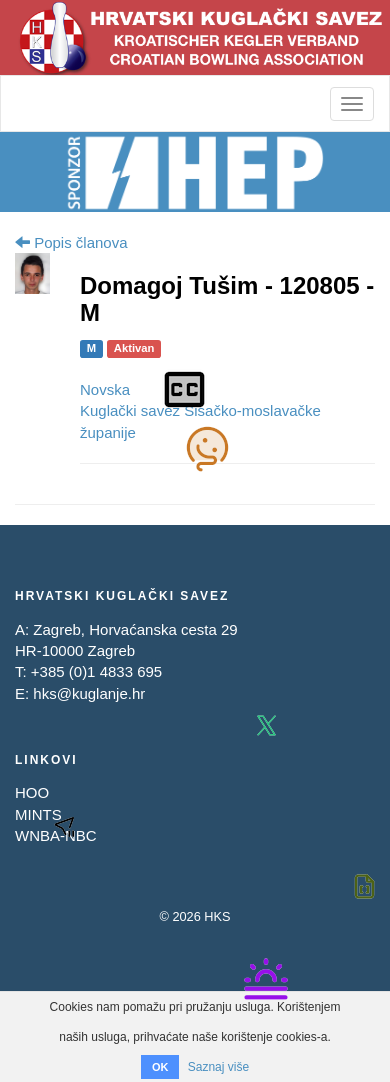  What do you see at coordinates (266, 980) in the screenshot?
I see `indicates hazy or foggy weather conditions` at bounding box center [266, 980].